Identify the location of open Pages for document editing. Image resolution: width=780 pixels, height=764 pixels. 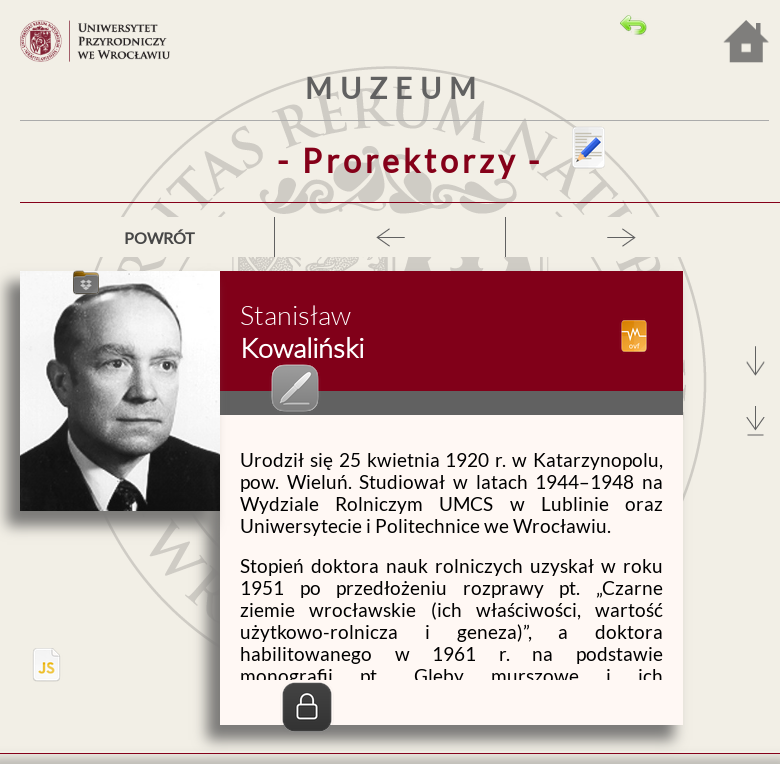
(295, 388).